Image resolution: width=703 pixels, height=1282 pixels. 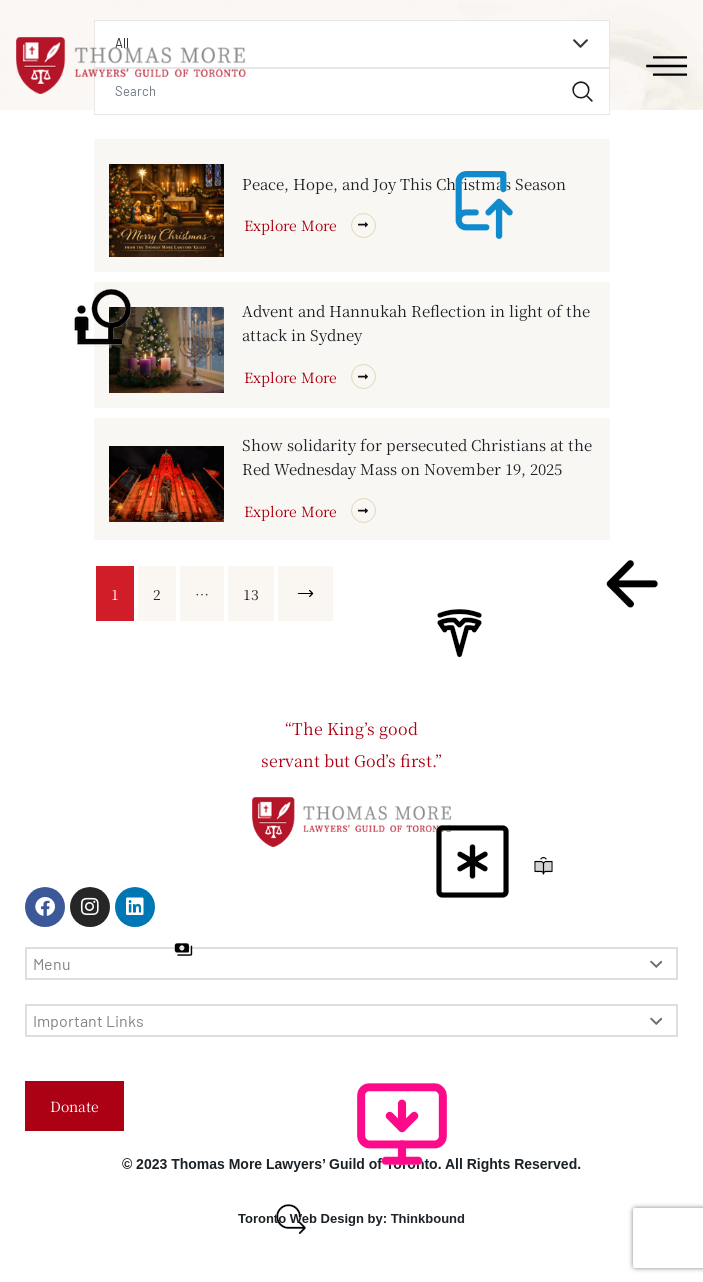 What do you see at coordinates (102, 316) in the screenshot?
I see `explore nature or outdoor activities` at bounding box center [102, 316].